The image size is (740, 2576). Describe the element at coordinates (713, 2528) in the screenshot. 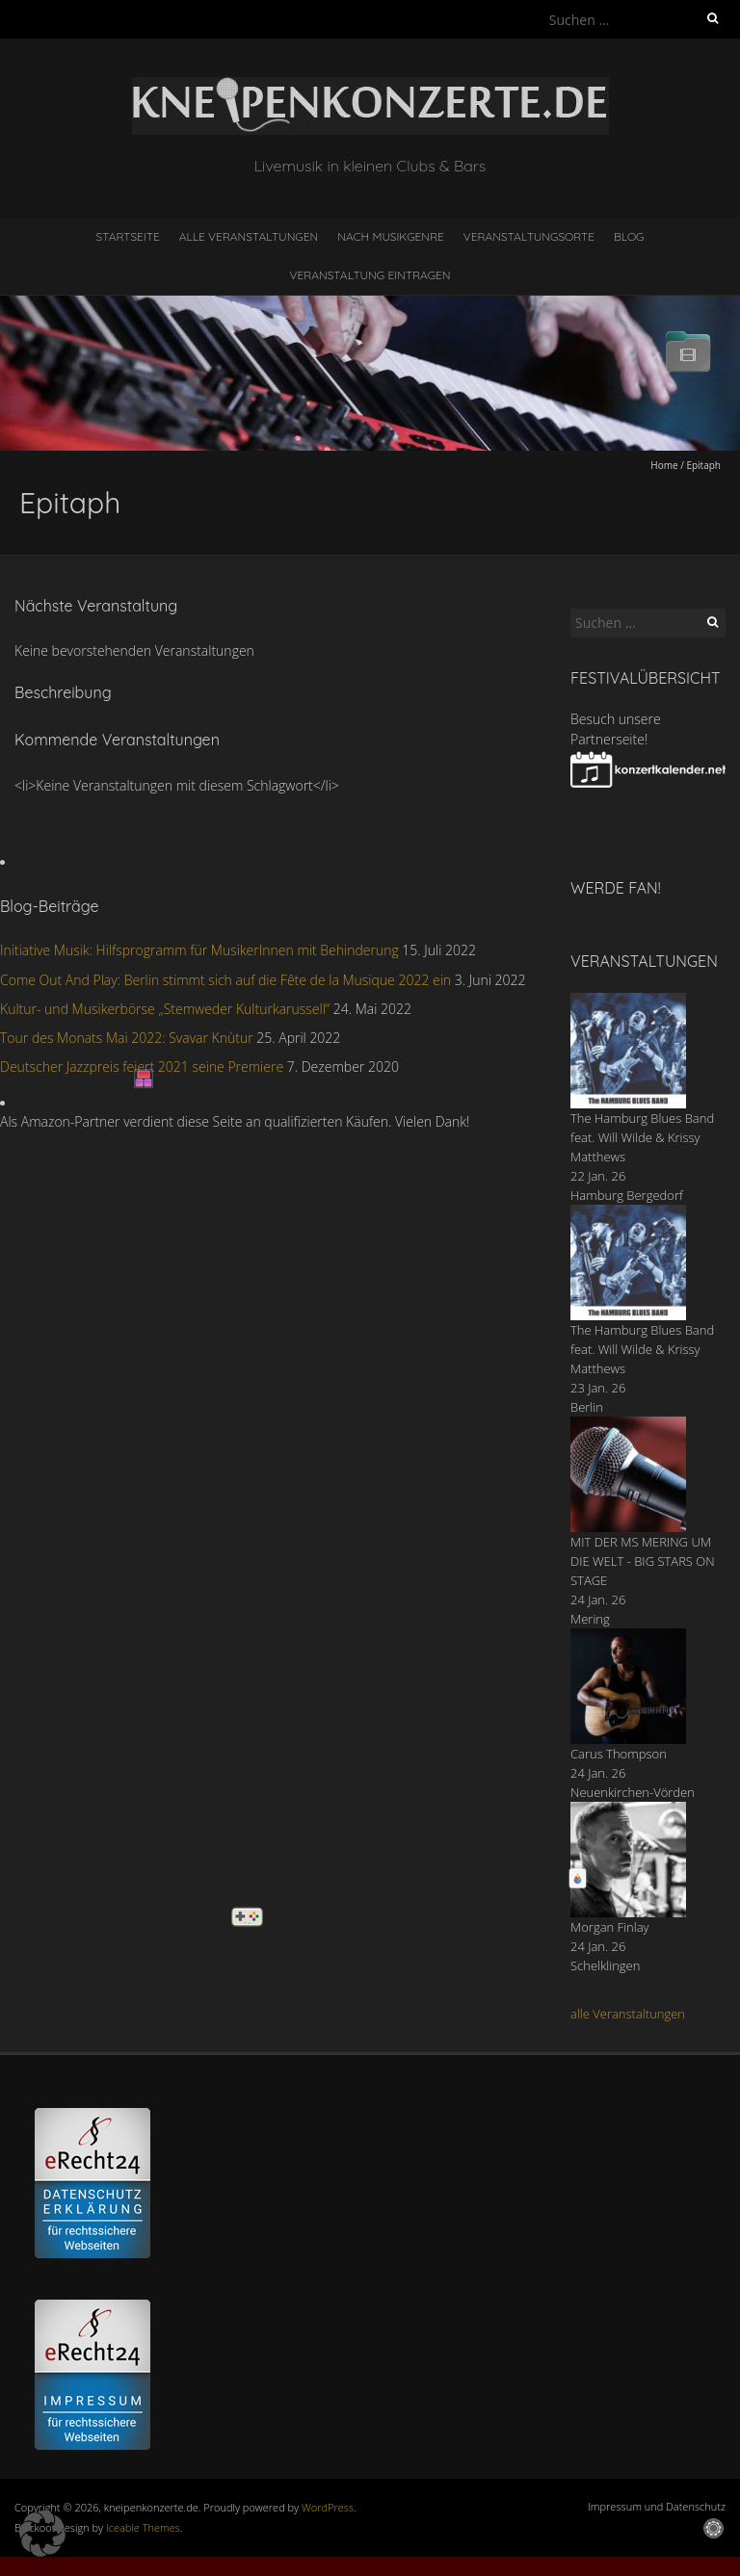

I see `access system settings` at that location.